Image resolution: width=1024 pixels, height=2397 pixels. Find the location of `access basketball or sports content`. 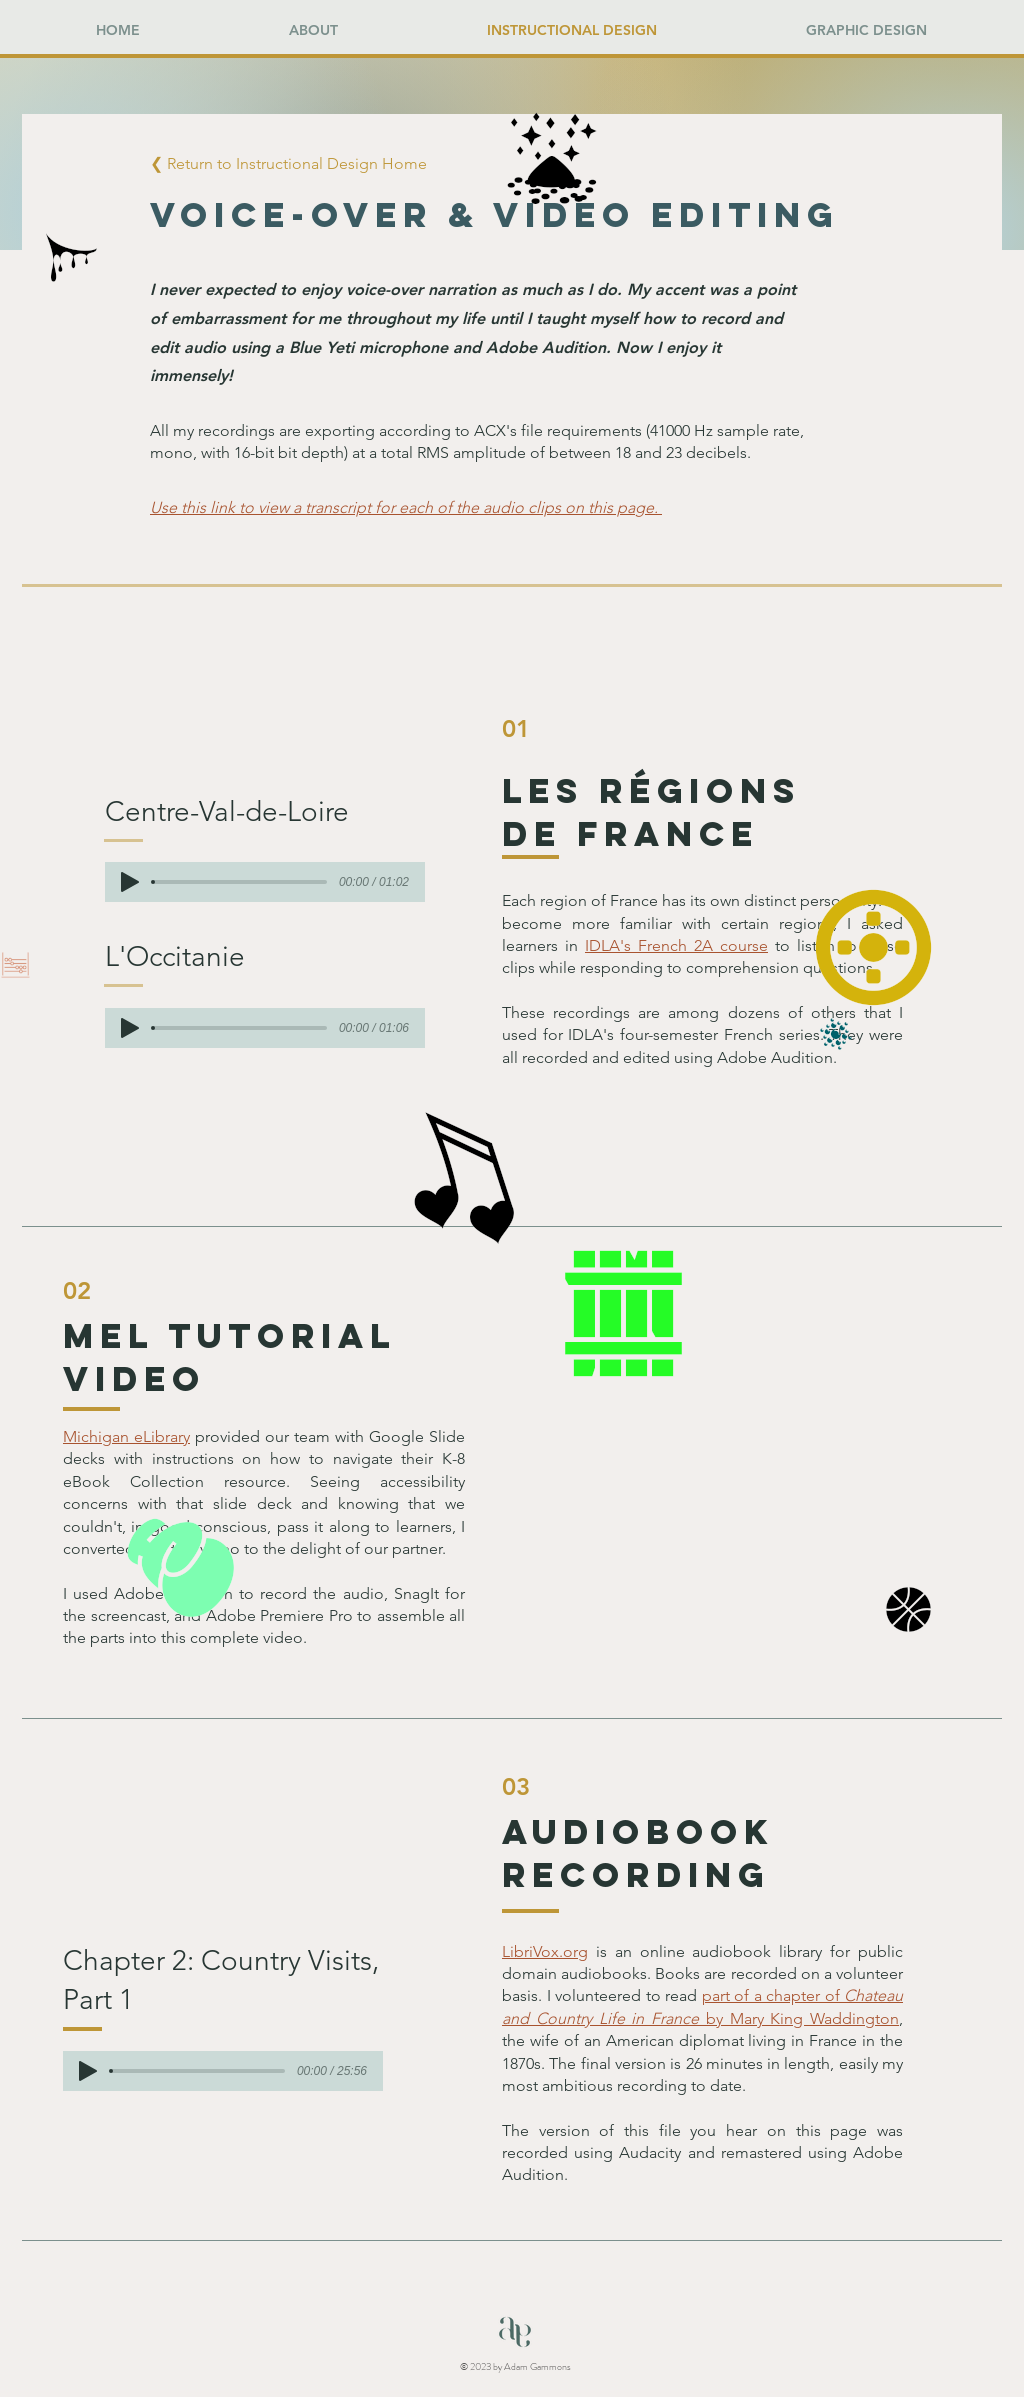

access basketball or sports content is located at coordinates (908, 1609).